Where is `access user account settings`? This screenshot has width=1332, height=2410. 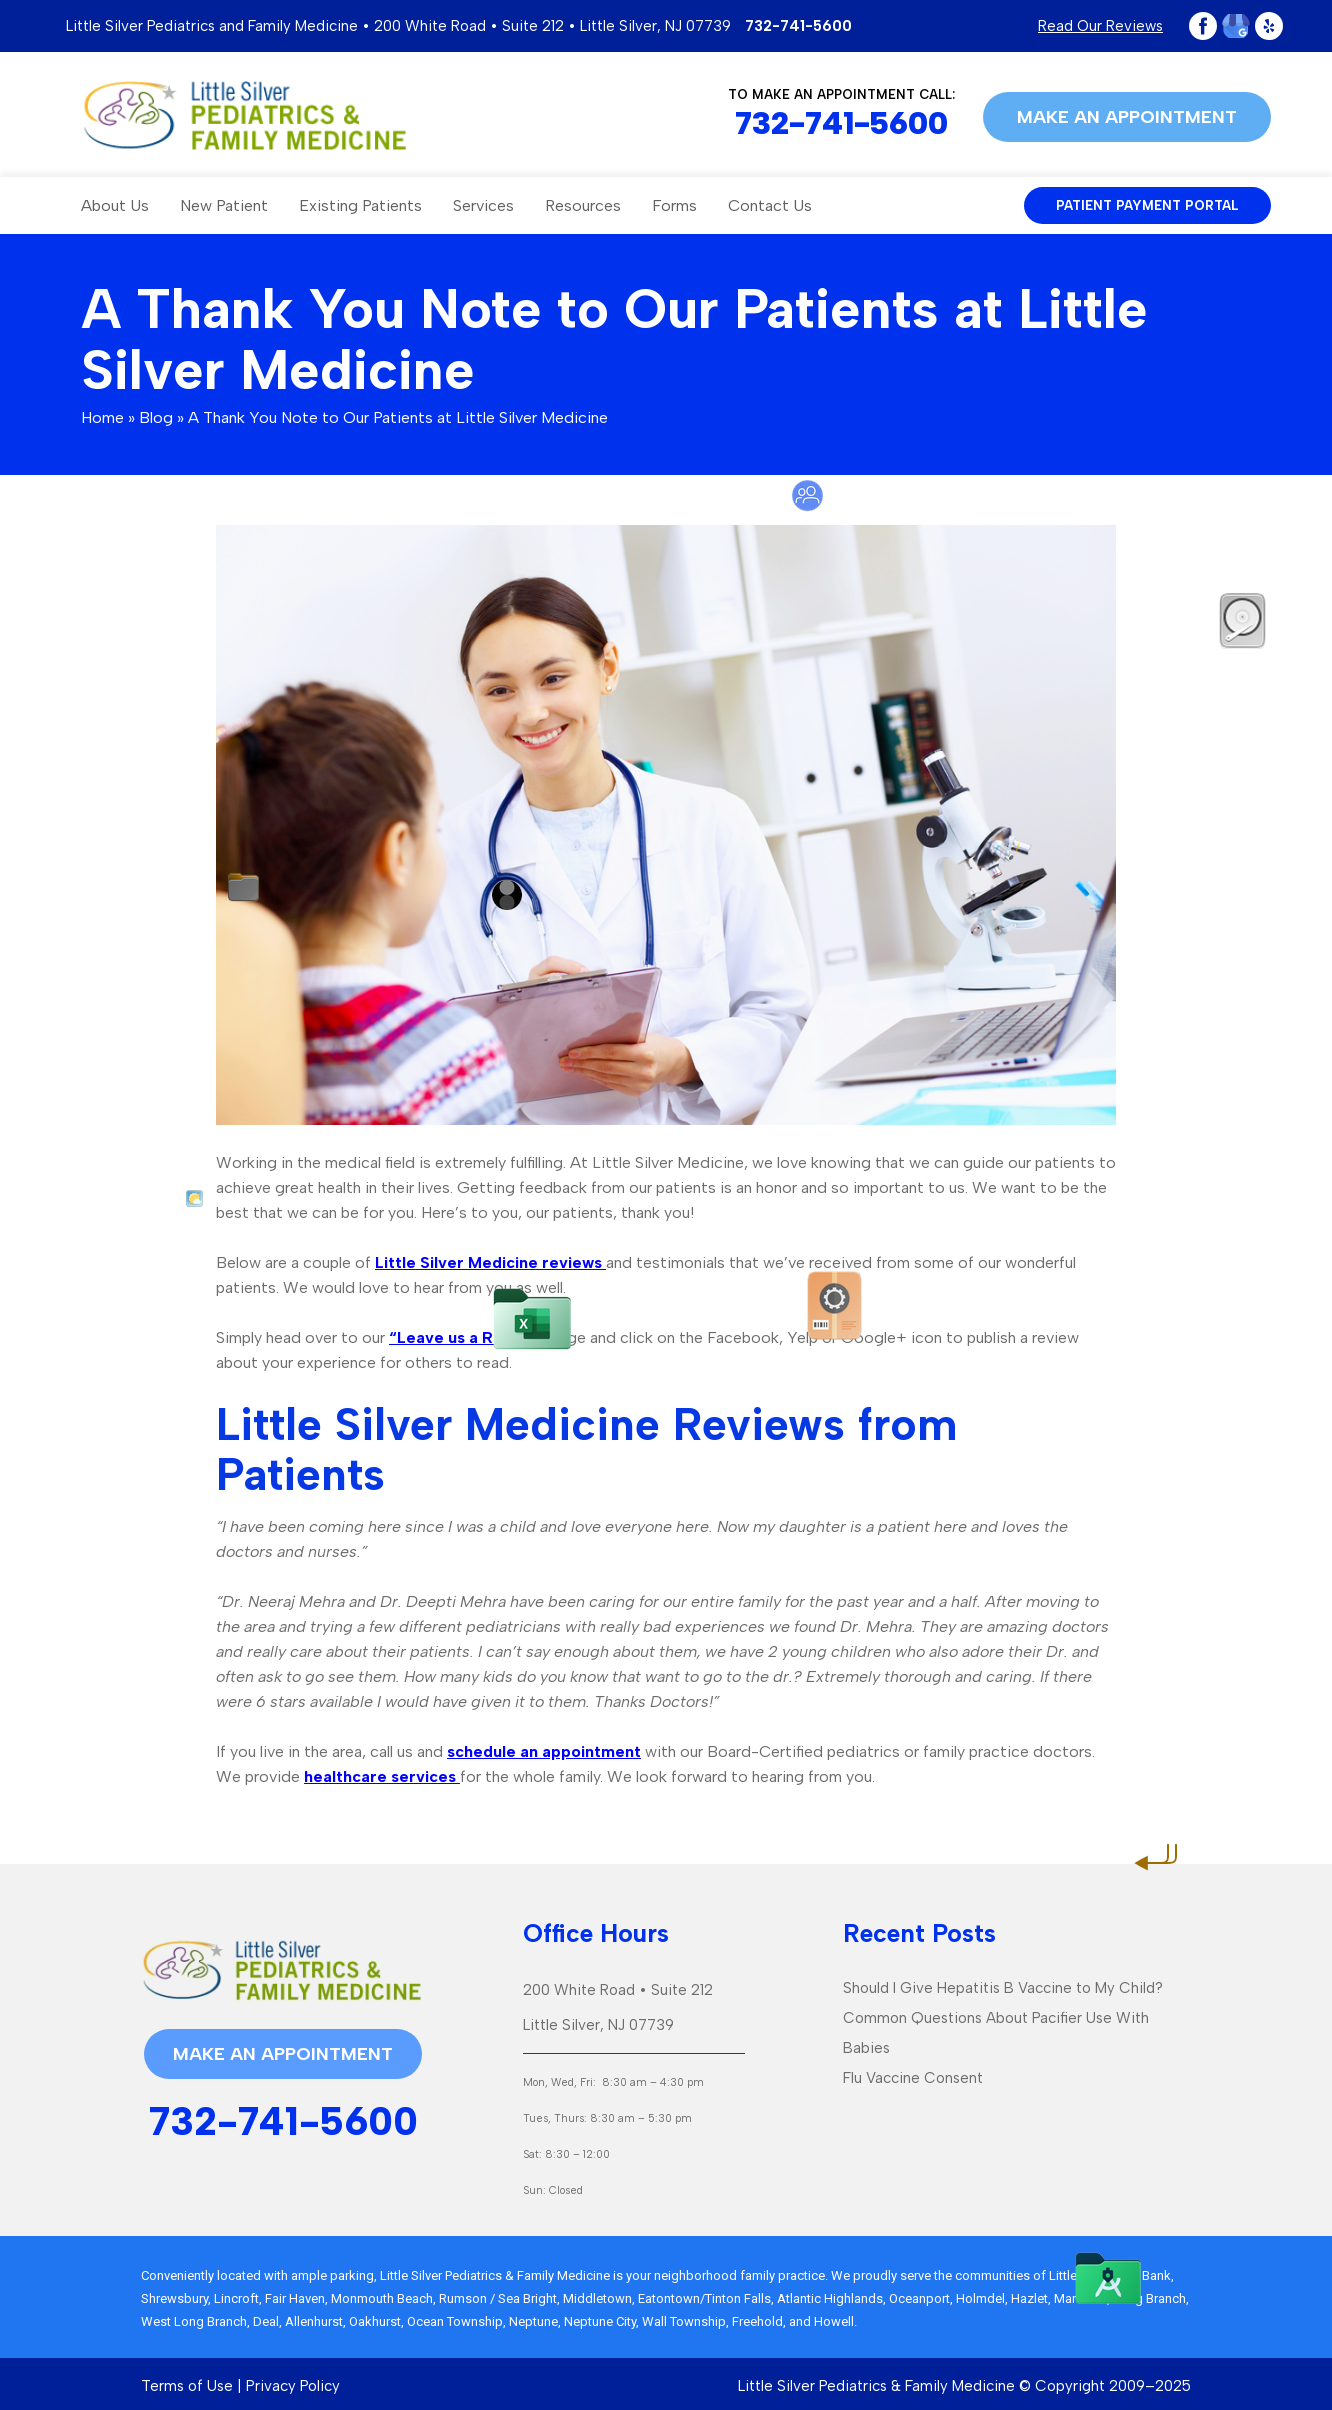
access user account settings is located at coordinates (807, 495).